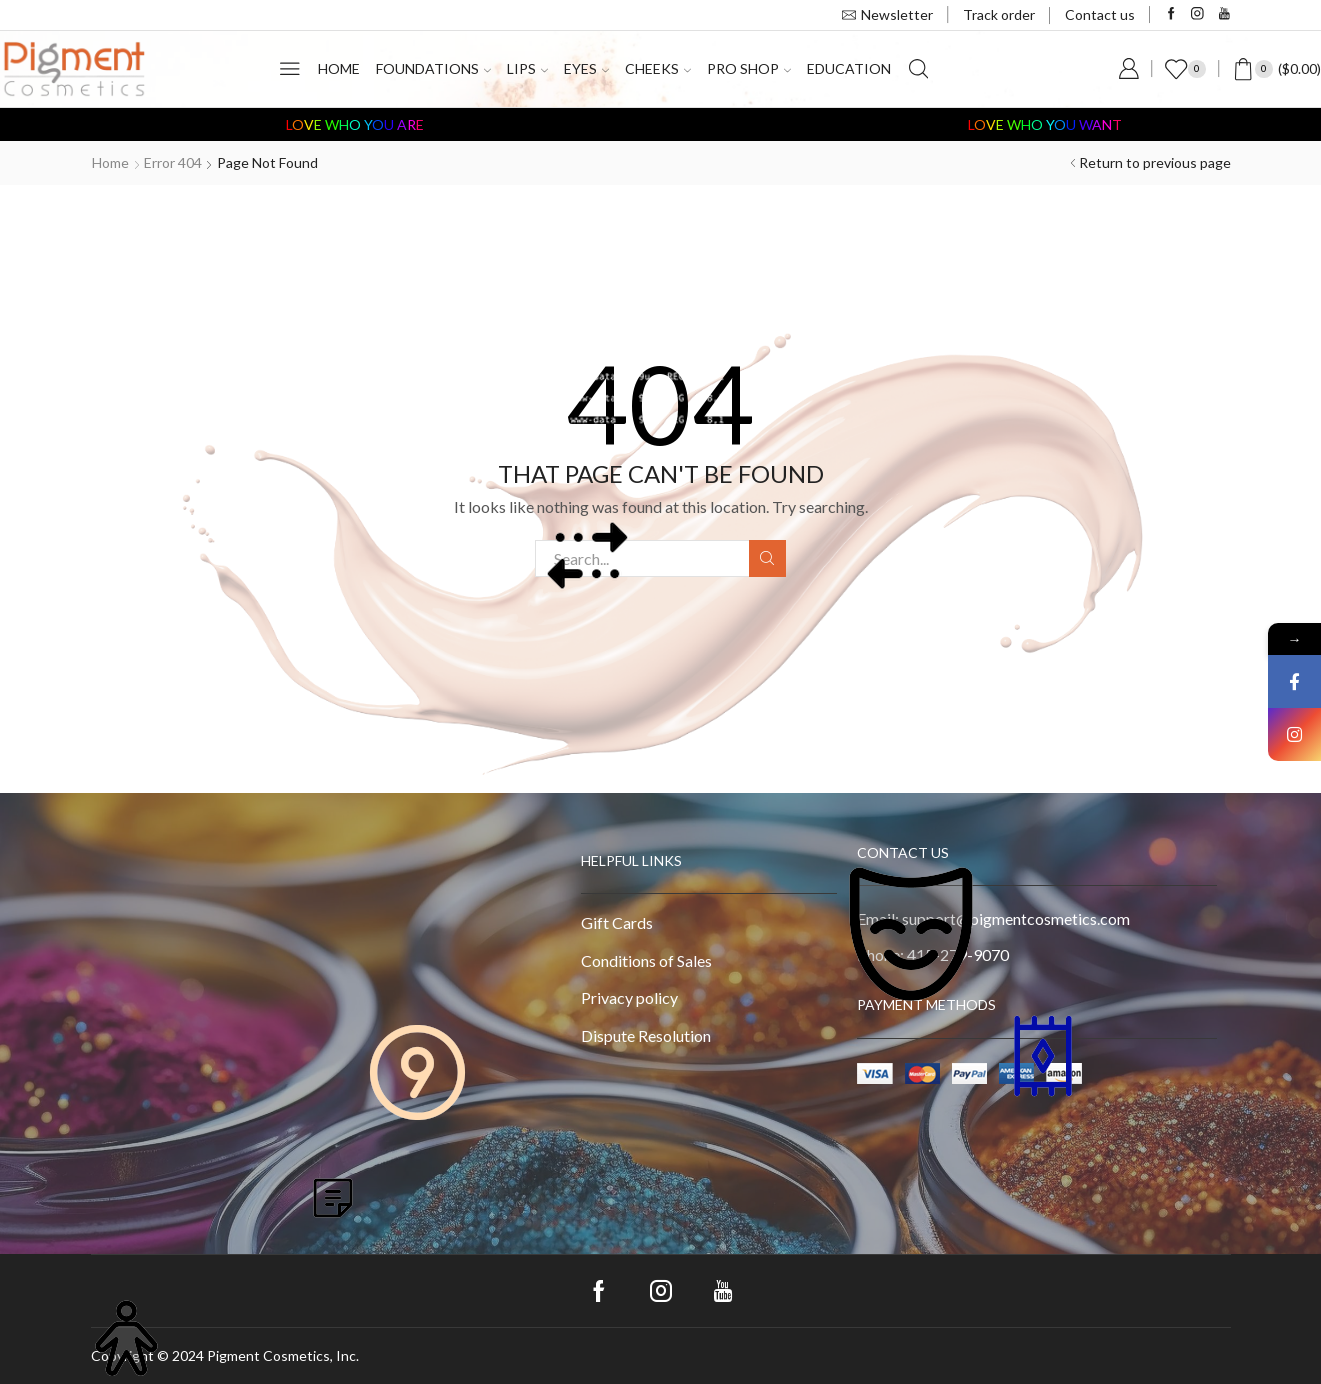  I want to click on view multiple stops on a route, so click(587, 555).